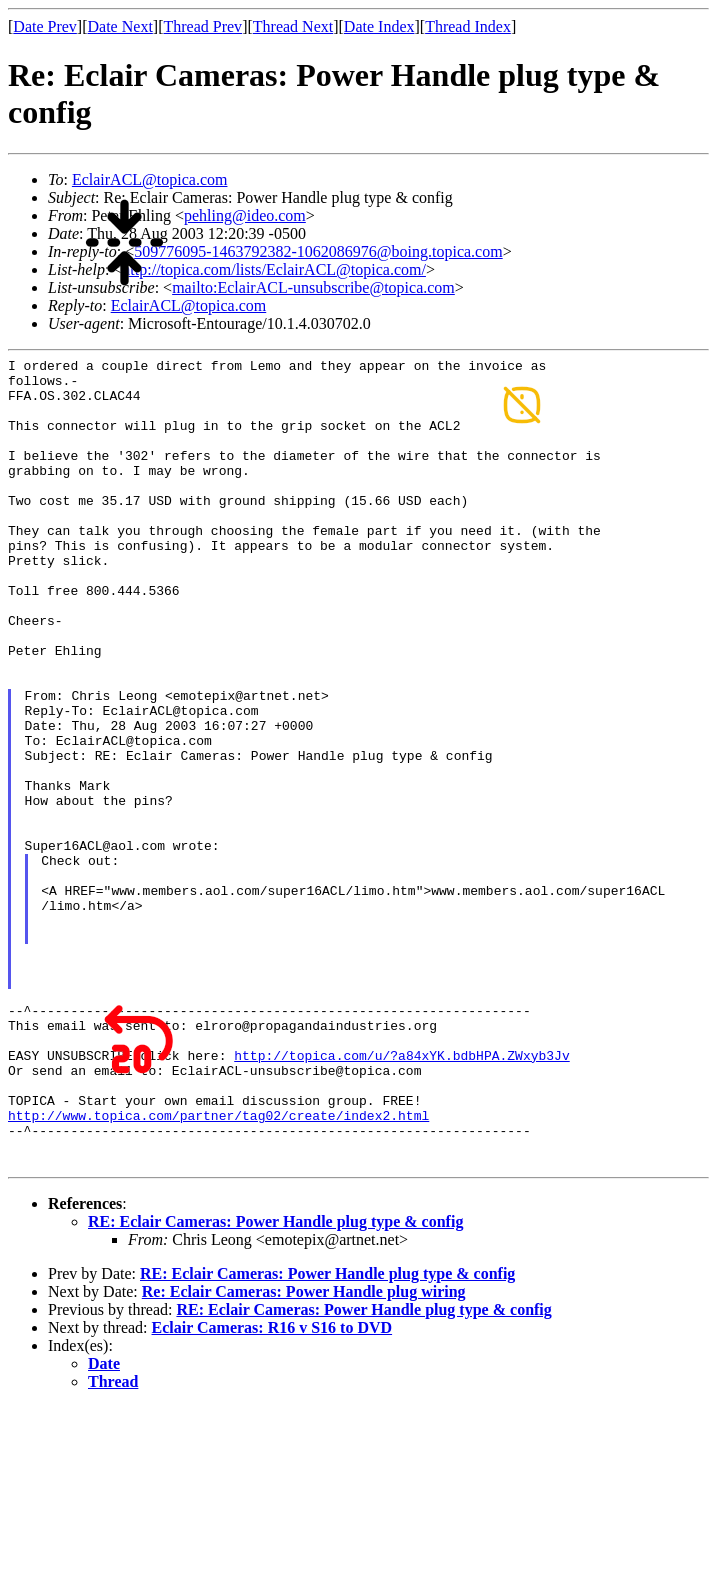 This screenshot has width=717, height=1569. What do you see at coordinates (124, 242) in the screenshot?
I see `collapse or fold content section` at bounding box center [124, 242].